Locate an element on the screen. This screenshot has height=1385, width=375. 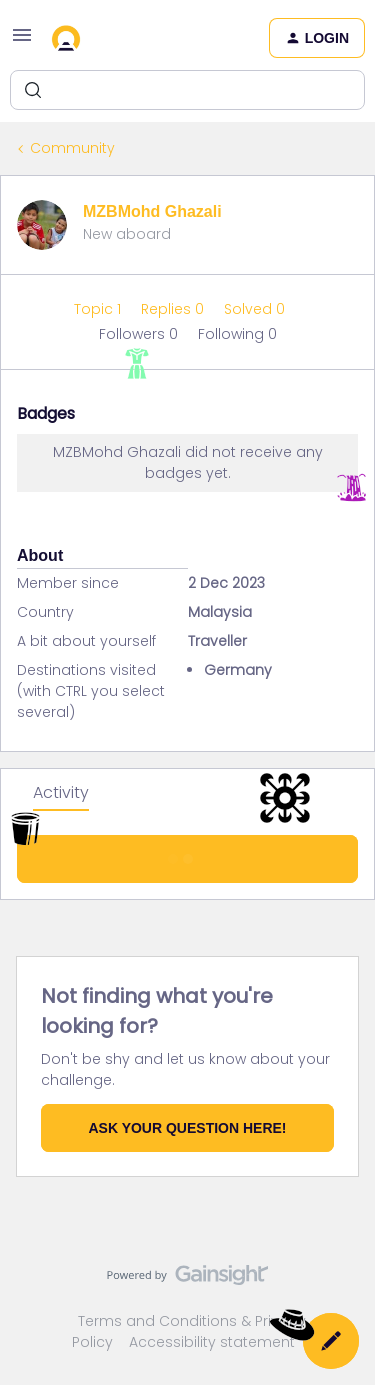
view travel outfit options is located at coordinates (137, 363).